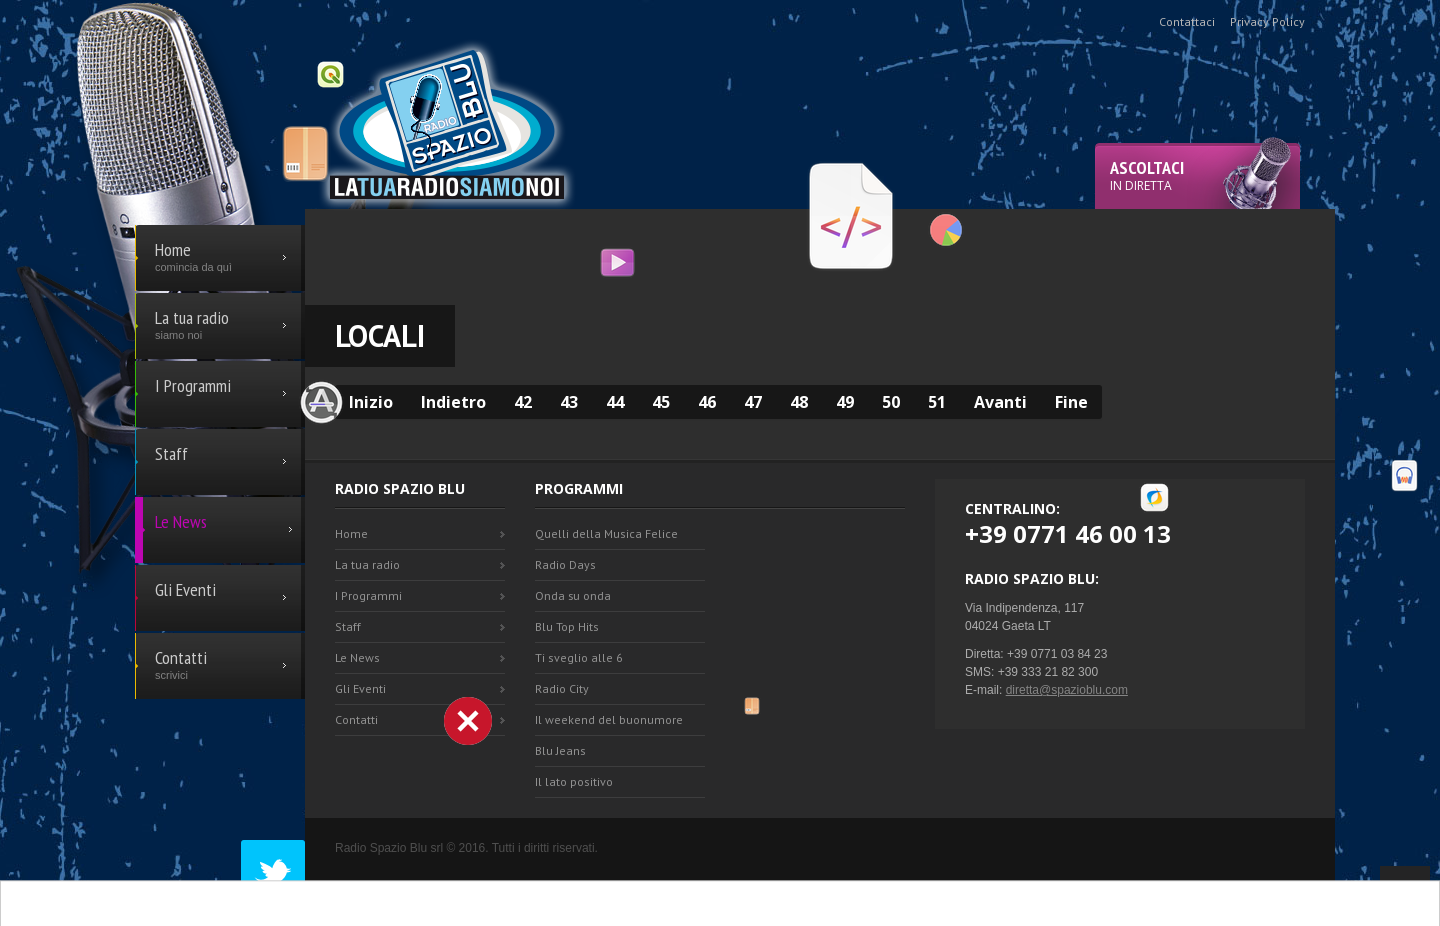 This screenshot has height=926, width=1440. Describe the element at coordinates (752, 706) in the screenshot. I see `a compressed archive or package file` at that location.